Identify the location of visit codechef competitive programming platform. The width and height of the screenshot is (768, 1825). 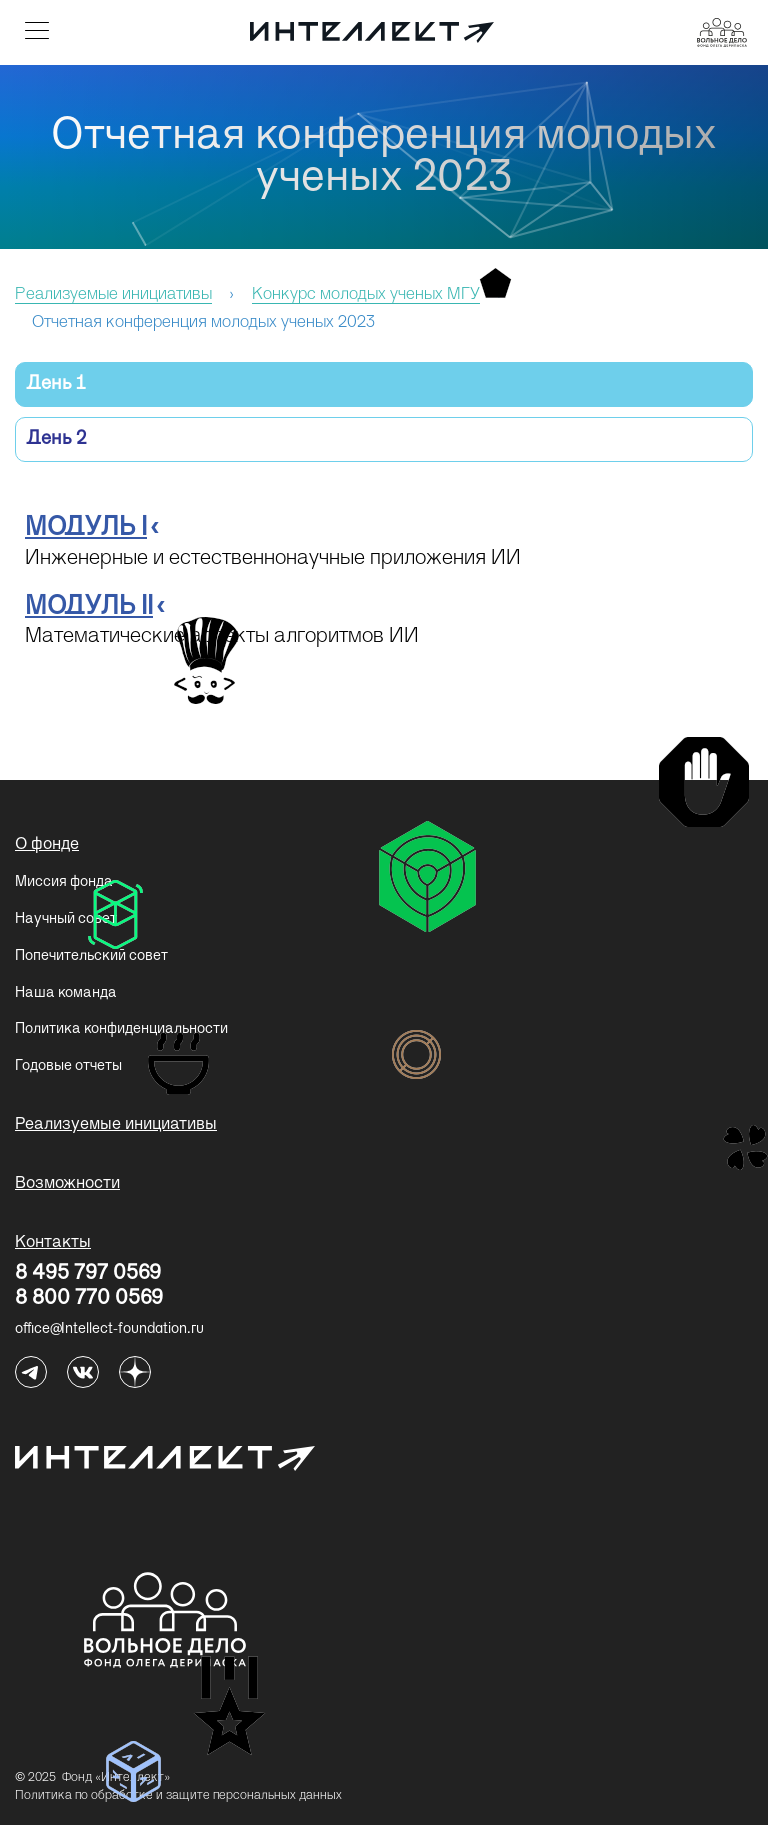
(206, 660).